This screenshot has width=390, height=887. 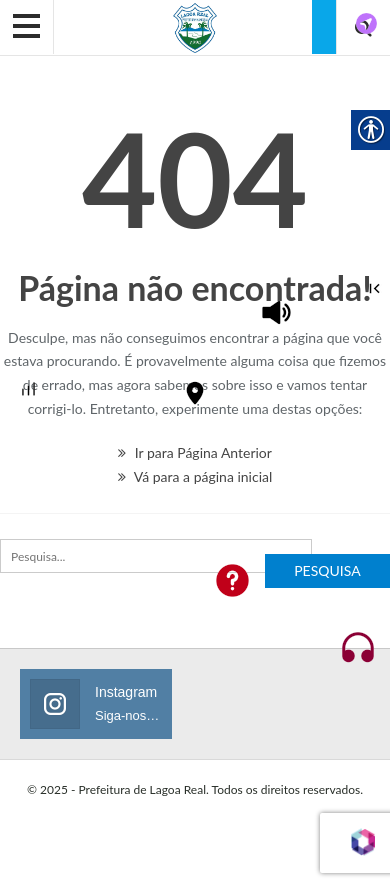 I want to click on view analytics or statistics, so click(x=28, y=388).